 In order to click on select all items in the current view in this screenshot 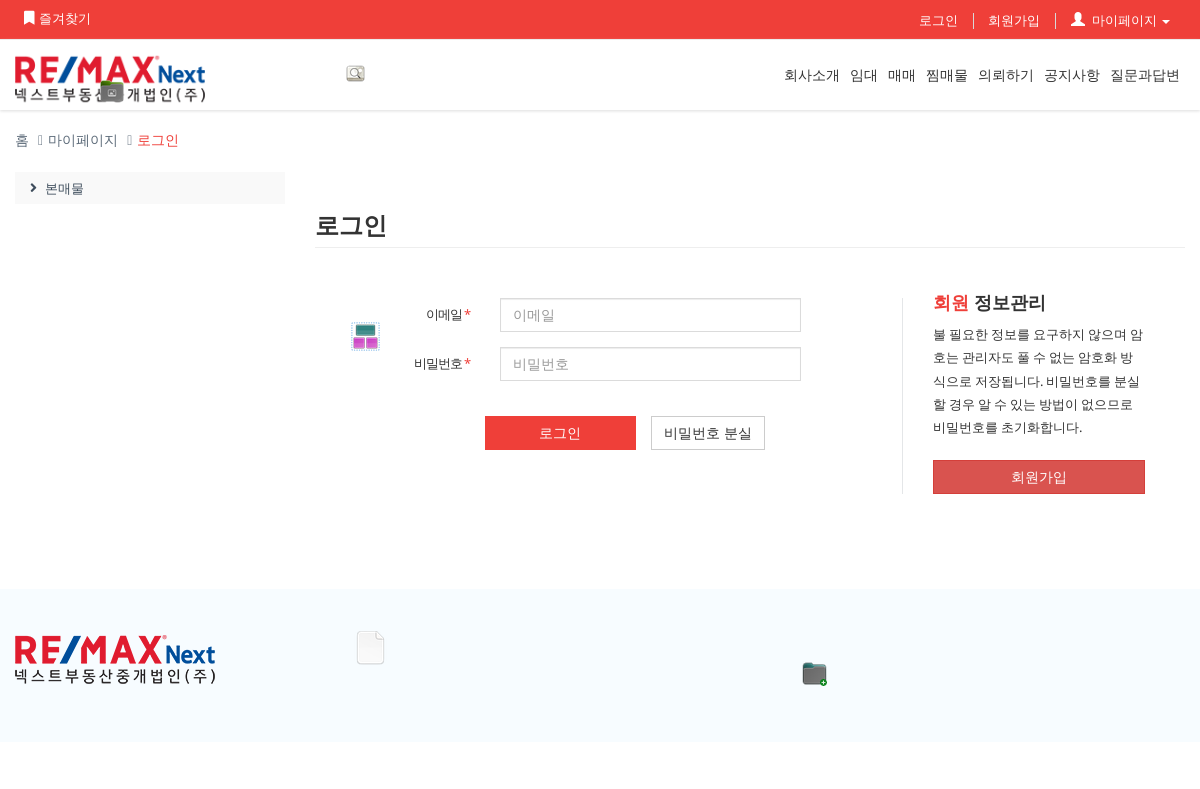, I will do `click(365, 336)`.